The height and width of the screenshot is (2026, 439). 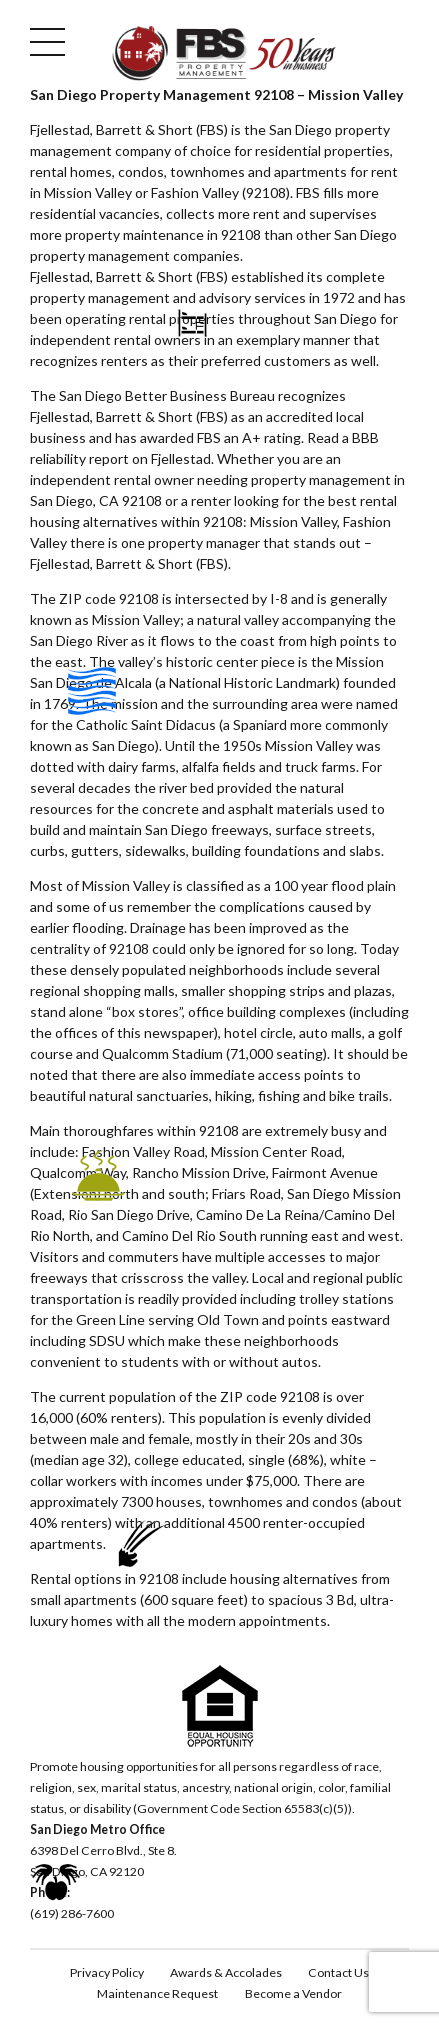 I want to click on indicates water or fluid dynamics in a game, so click(x=92, y=691).